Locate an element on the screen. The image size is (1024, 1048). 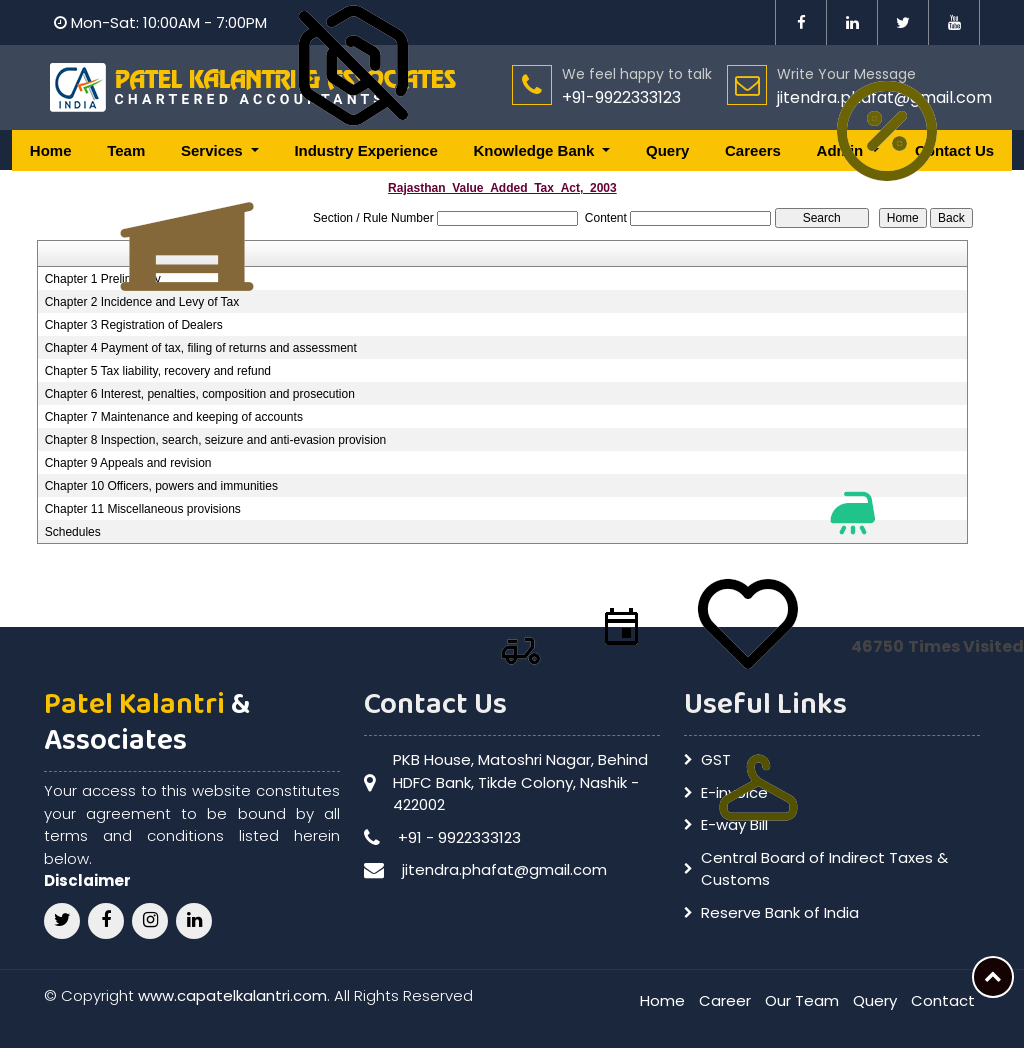
select moped or scooter delivery option is located at coordinates (521, 651).